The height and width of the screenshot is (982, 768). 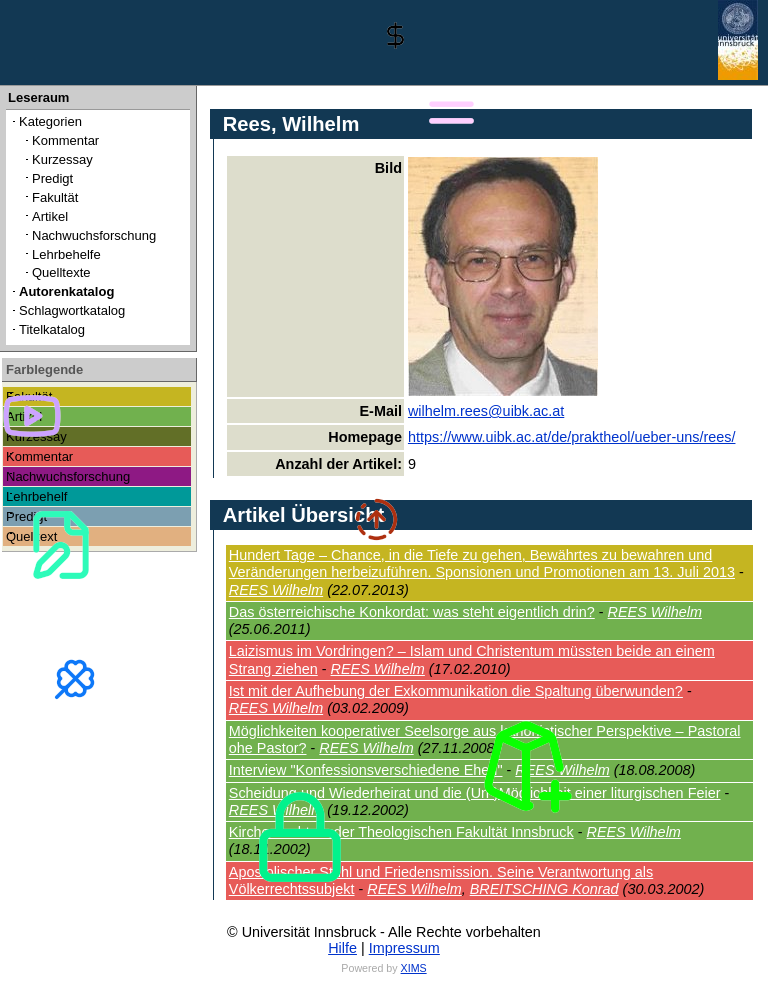 What do you see at coordinates (376, 519) in the screenshot?
I see `upload in progress` at bounding box center [376, 519].